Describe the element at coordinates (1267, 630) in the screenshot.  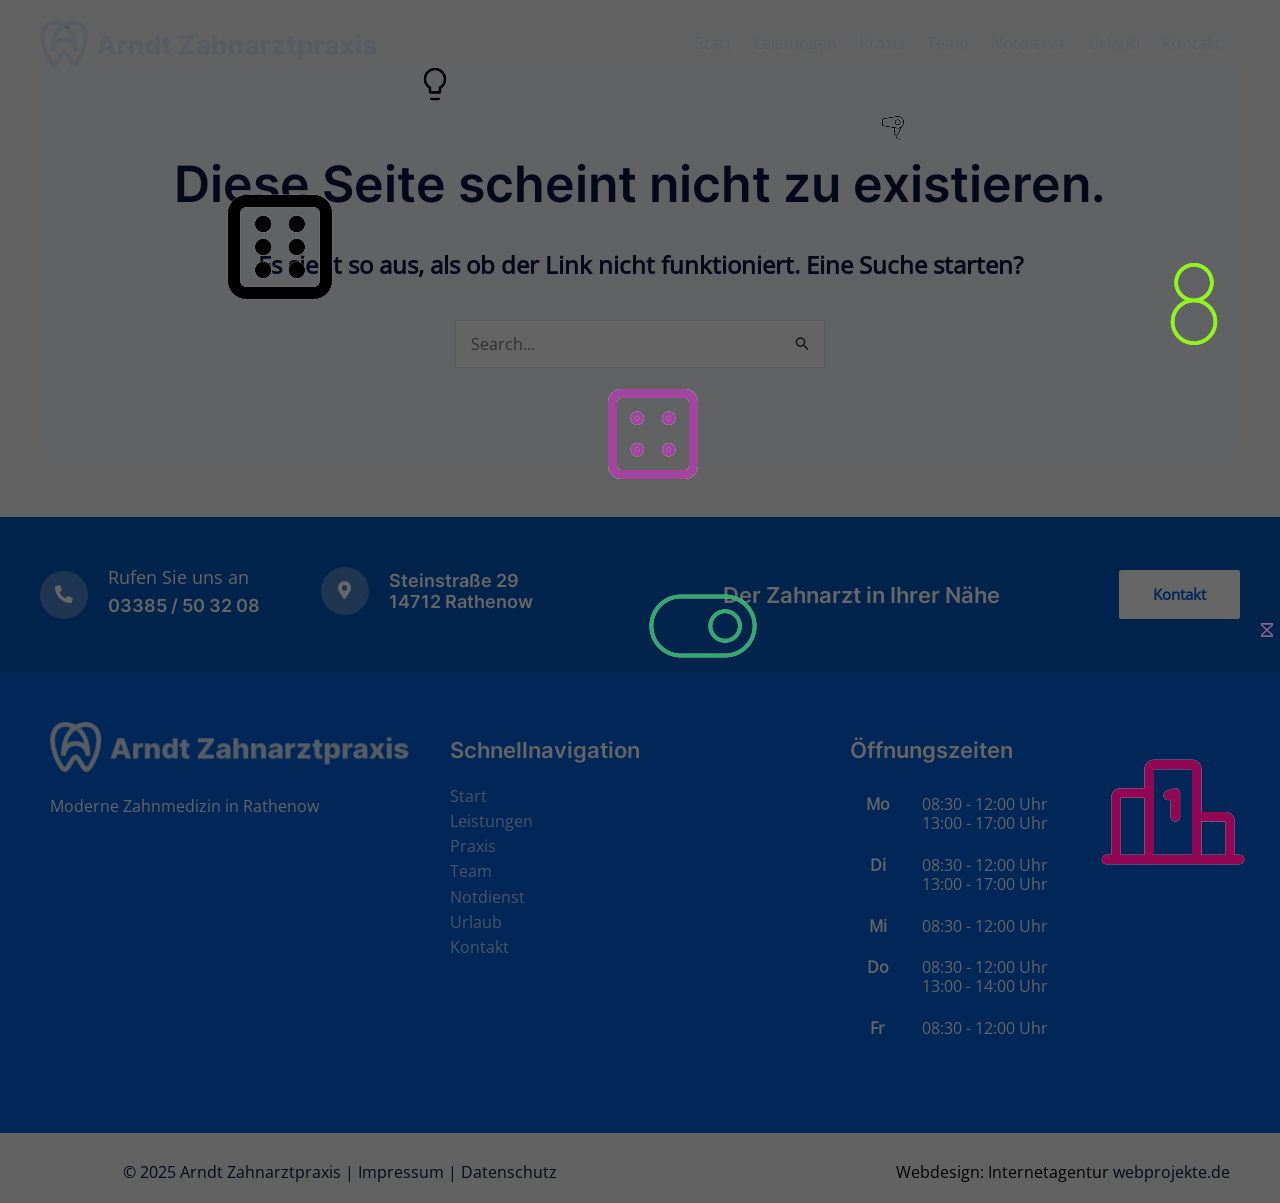
I see `indicates loading or processing in progress` at that location.